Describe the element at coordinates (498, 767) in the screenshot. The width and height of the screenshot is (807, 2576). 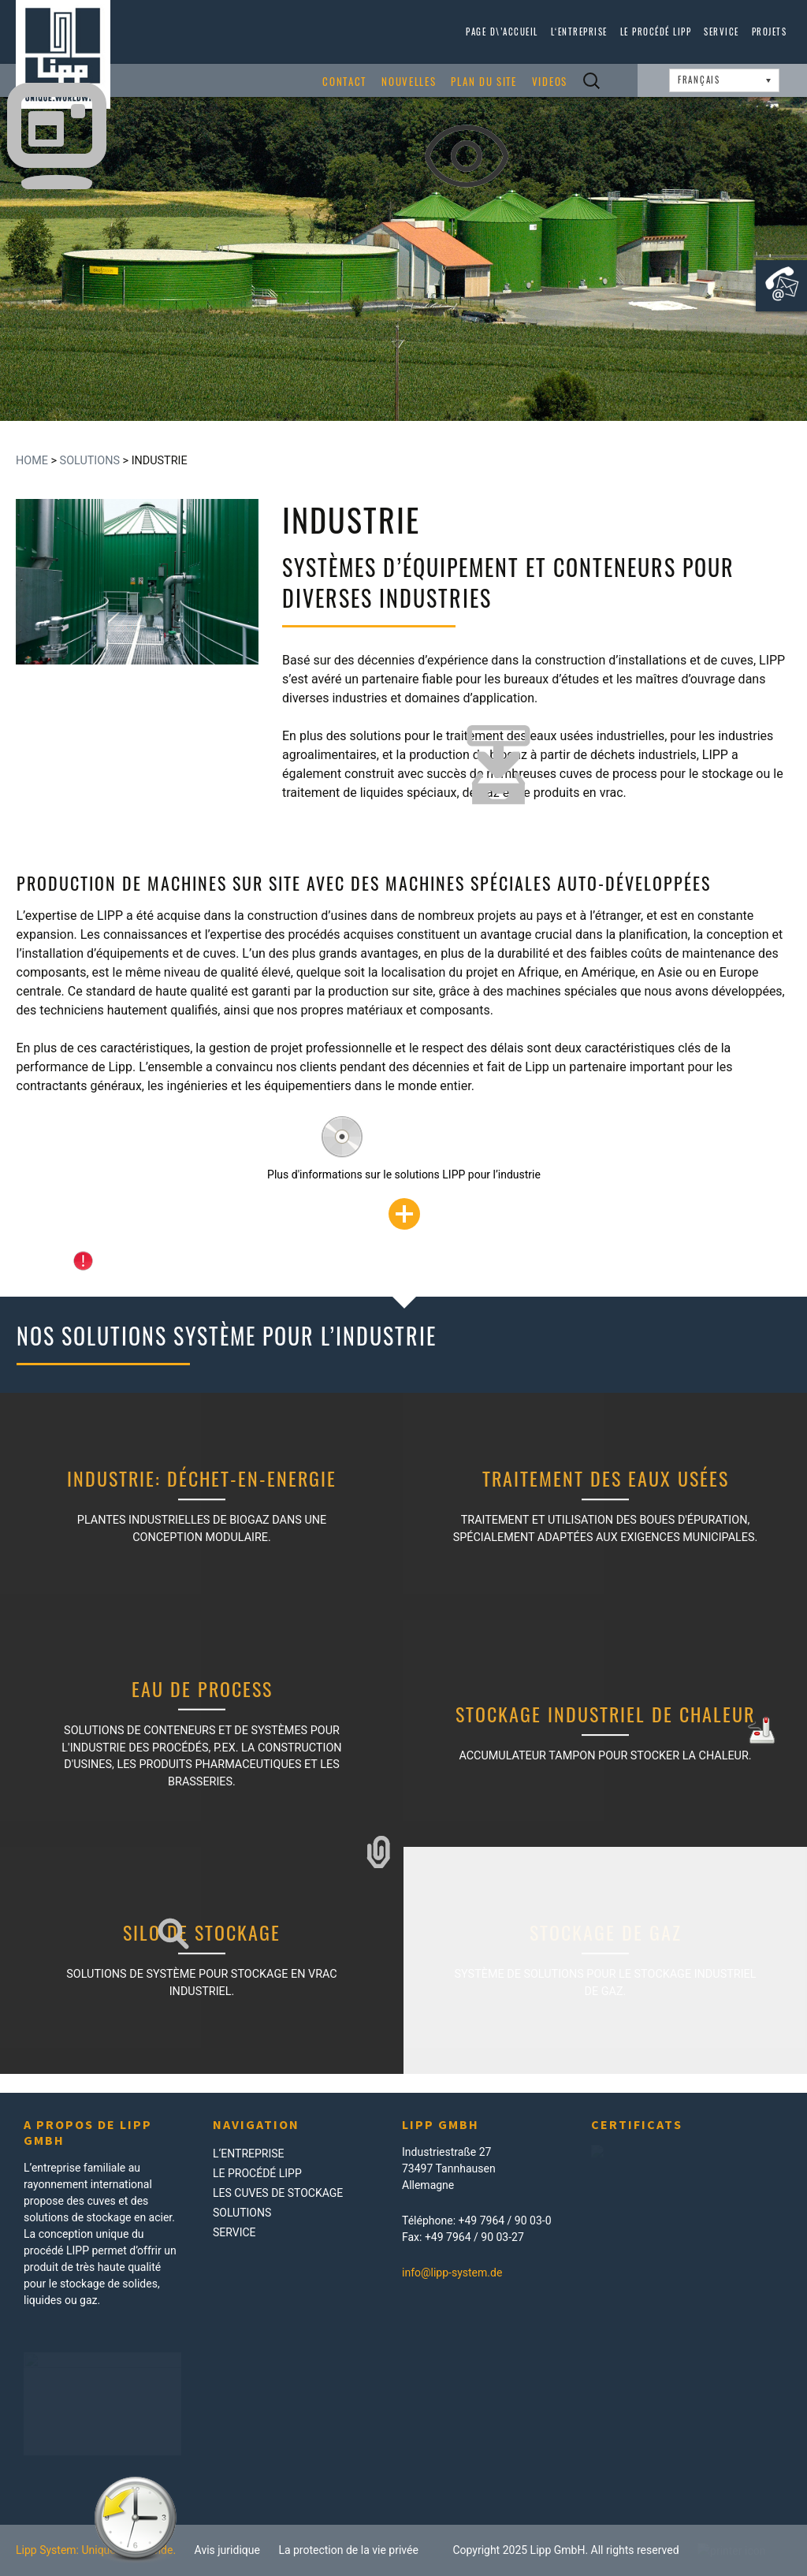
I see `save document to a new location` at that location.